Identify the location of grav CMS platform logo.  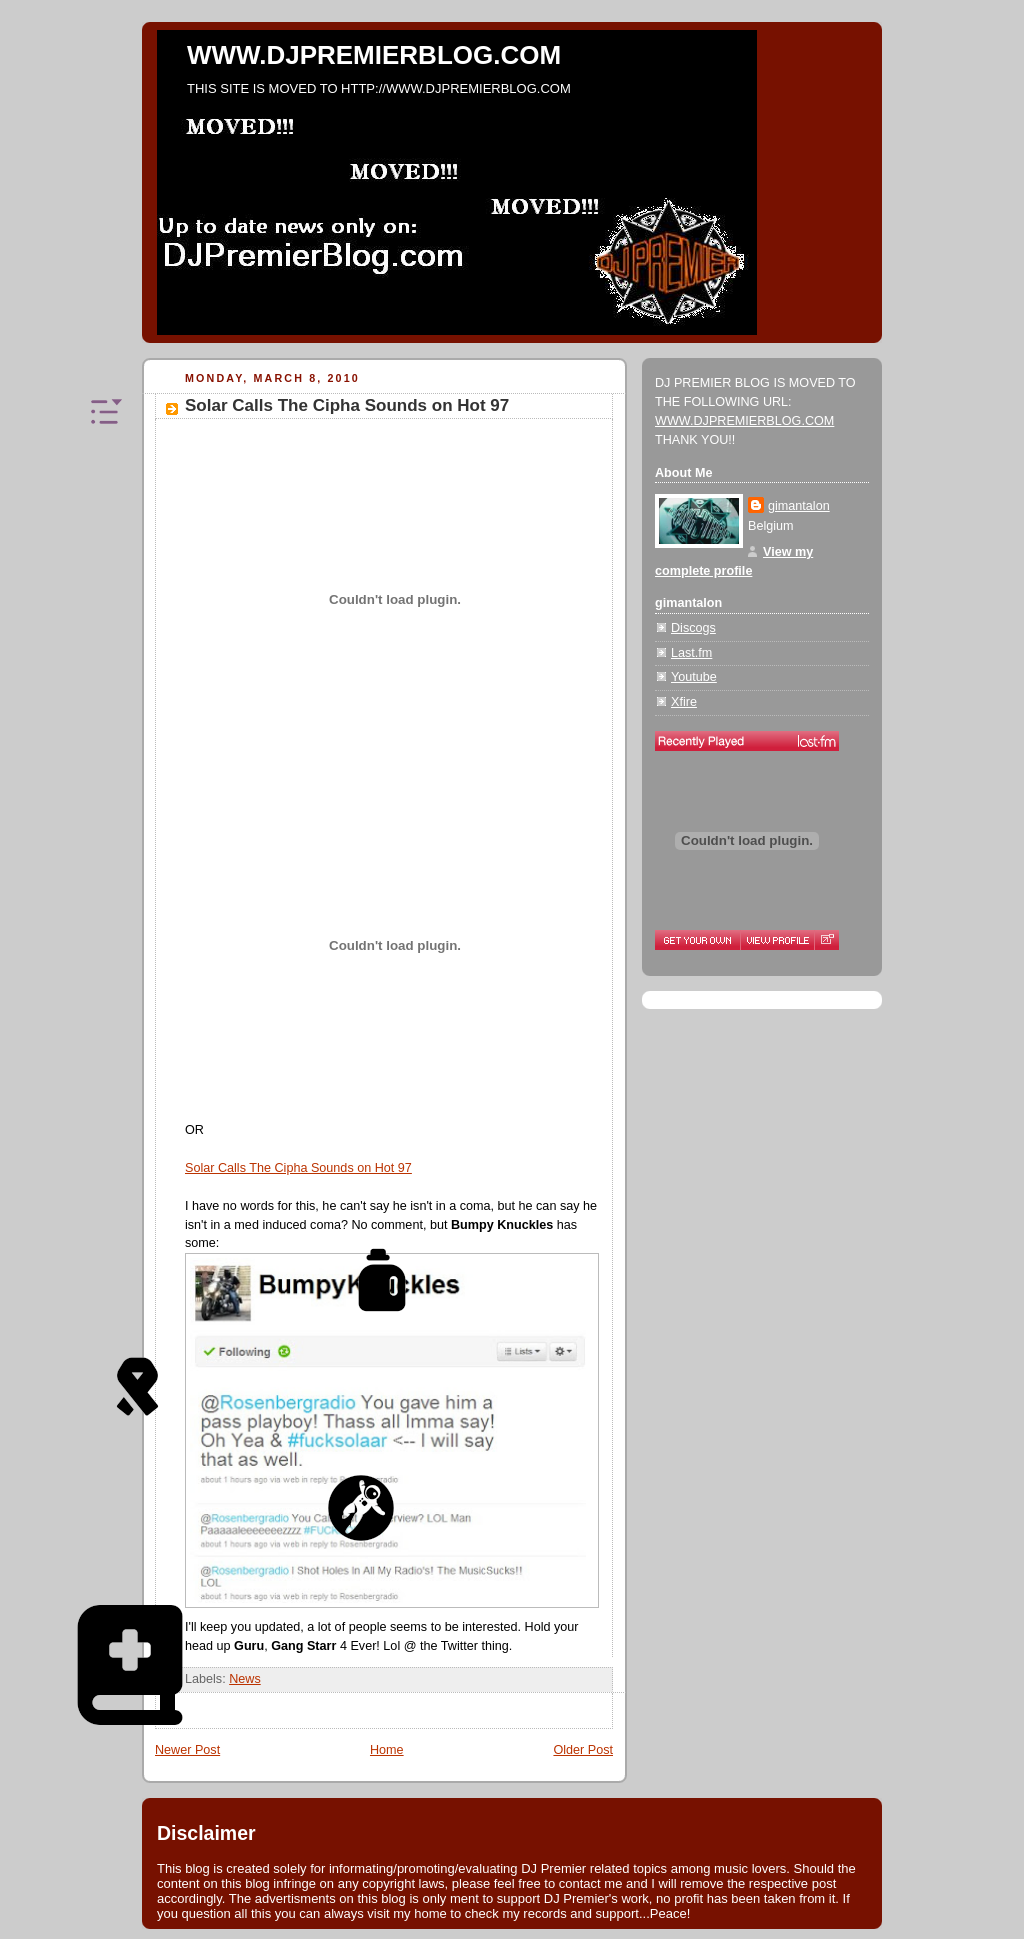
(361, 1508).